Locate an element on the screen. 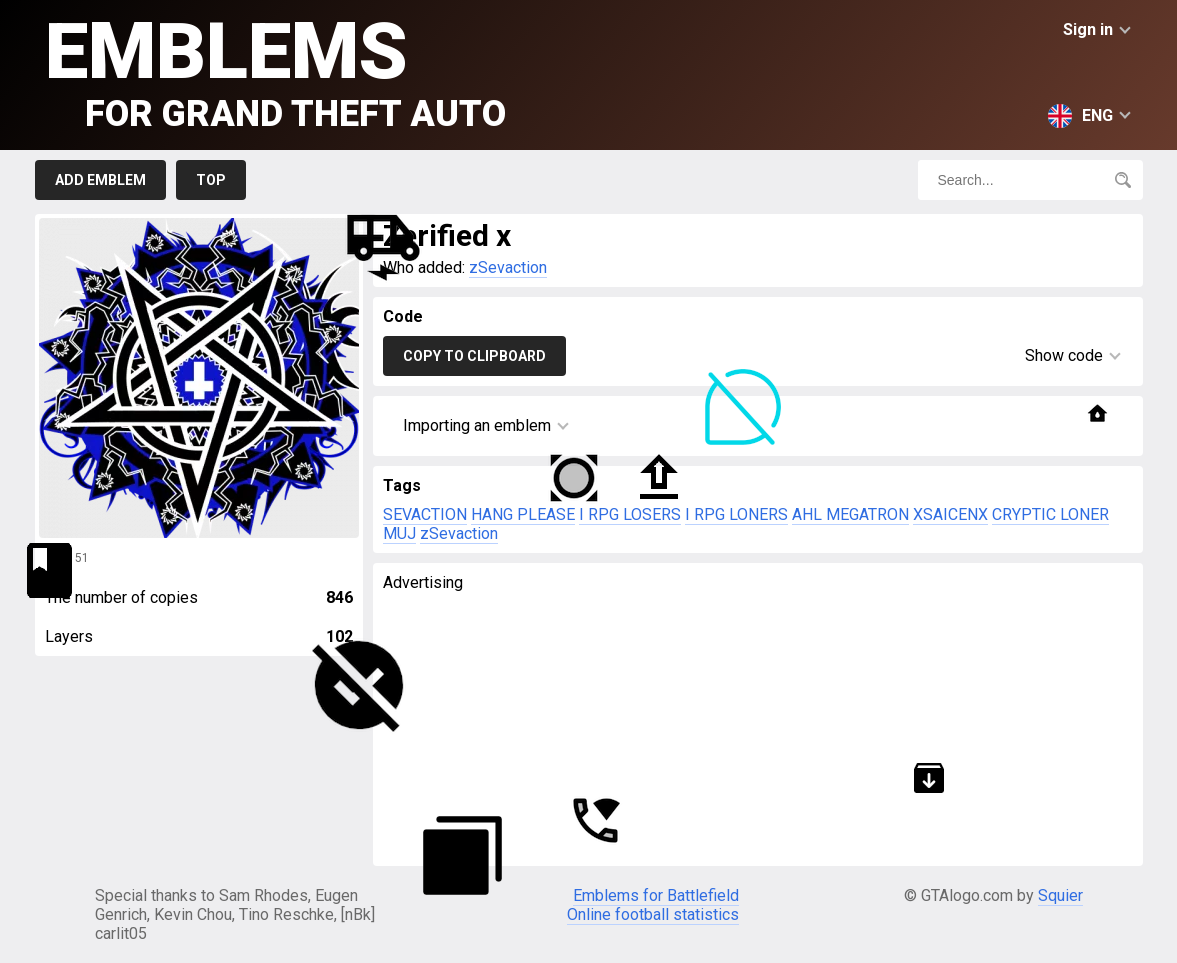 The image size is (1177, 963). mute or disable chat notifications is located at coordinates (741, 408).